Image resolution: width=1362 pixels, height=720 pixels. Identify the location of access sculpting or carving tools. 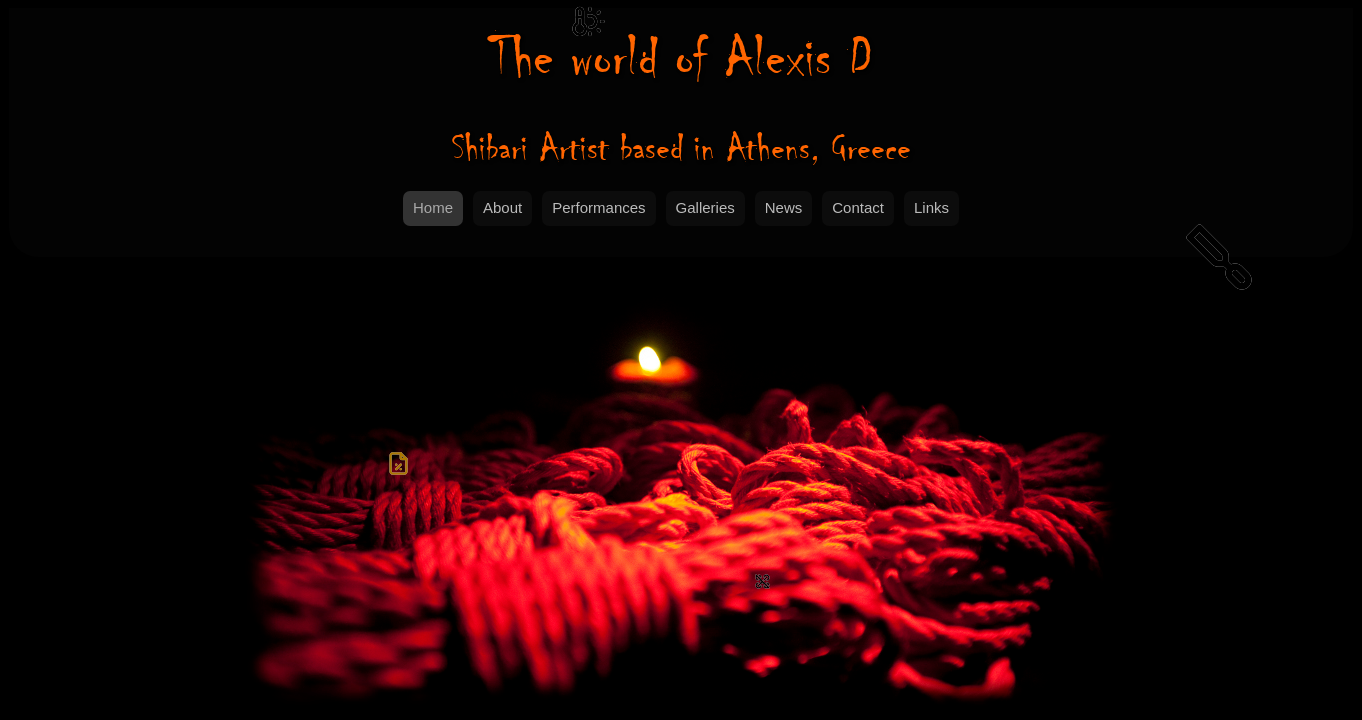
(1219, 257).